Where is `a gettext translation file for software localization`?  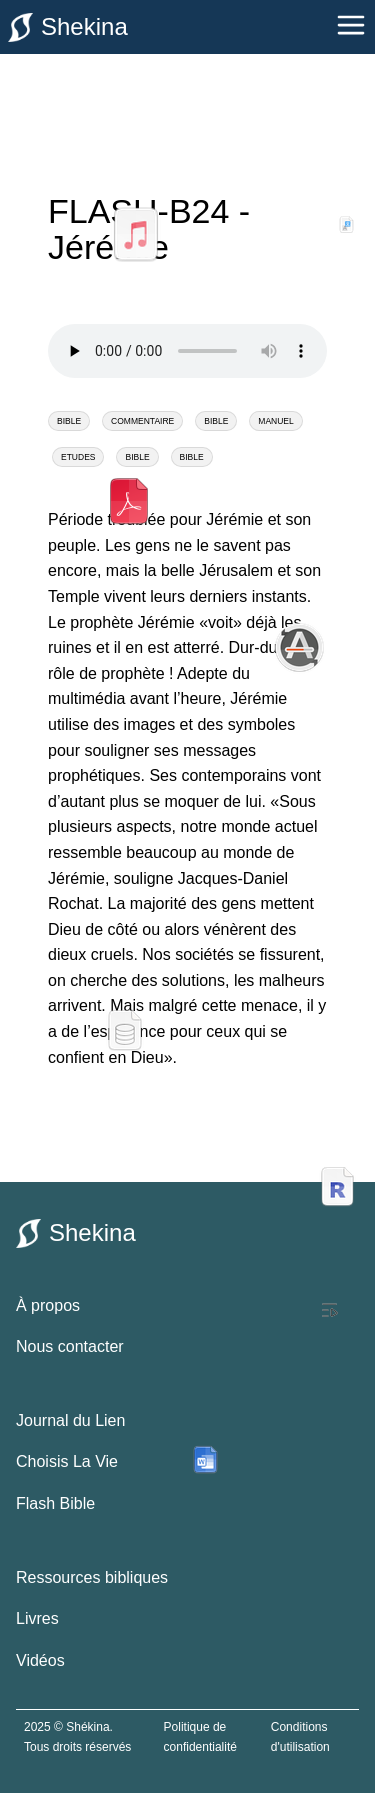
a gettext translation file for software localization is located at coordinates (346, 224).